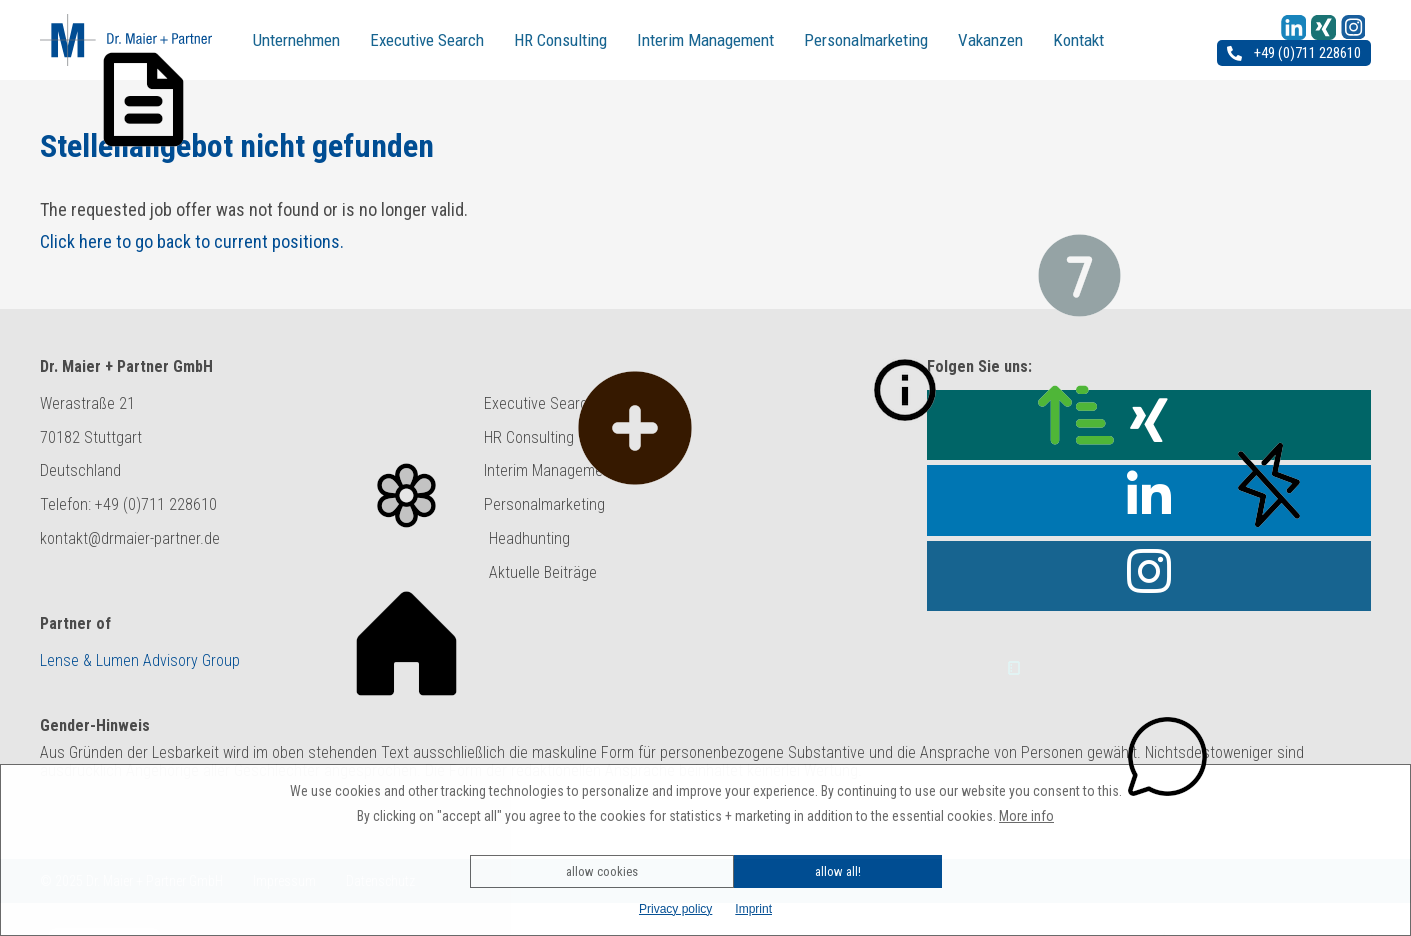  What do you see at coordinates (1269, 485) in the screenshot?
I see `disable flash or lightning mode` at bounding box center [1269, 485].